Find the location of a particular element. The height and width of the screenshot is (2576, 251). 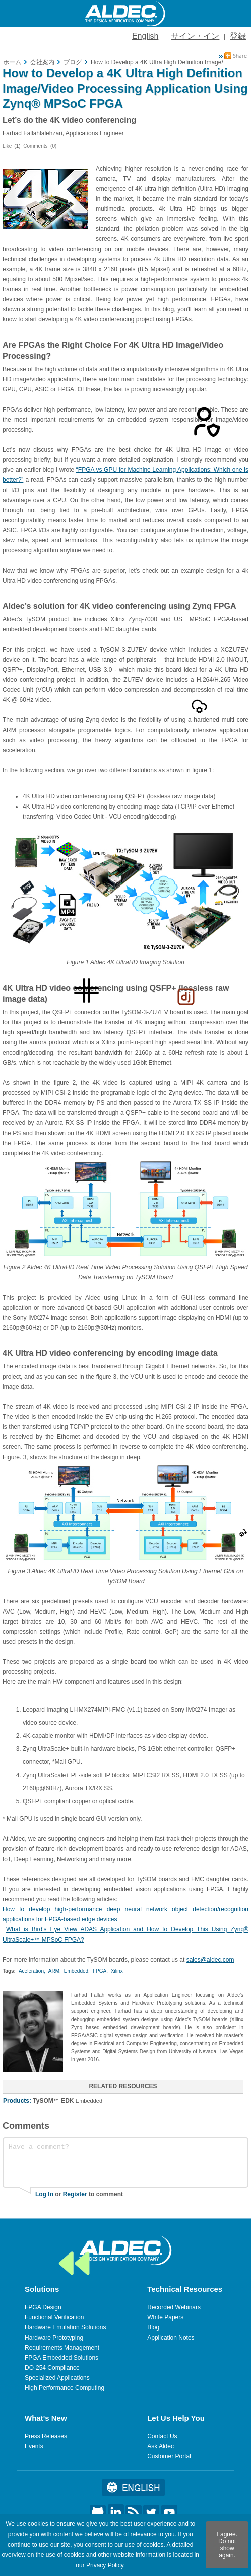

go to previous track is located at coordinates (75, 2263).